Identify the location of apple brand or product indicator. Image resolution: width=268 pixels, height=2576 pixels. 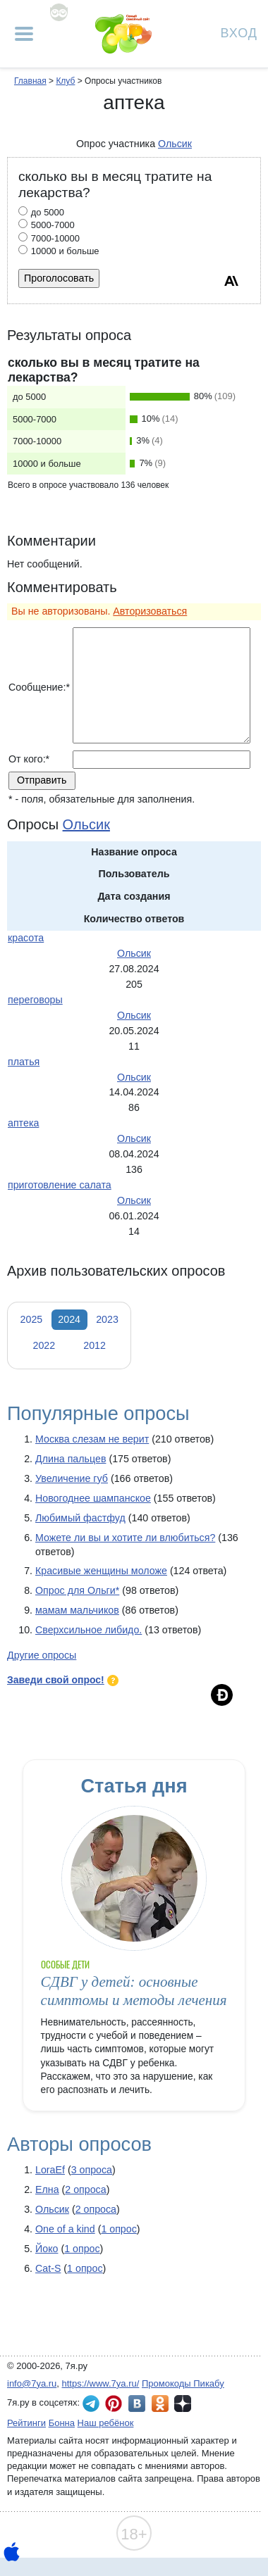
(11, 2551).